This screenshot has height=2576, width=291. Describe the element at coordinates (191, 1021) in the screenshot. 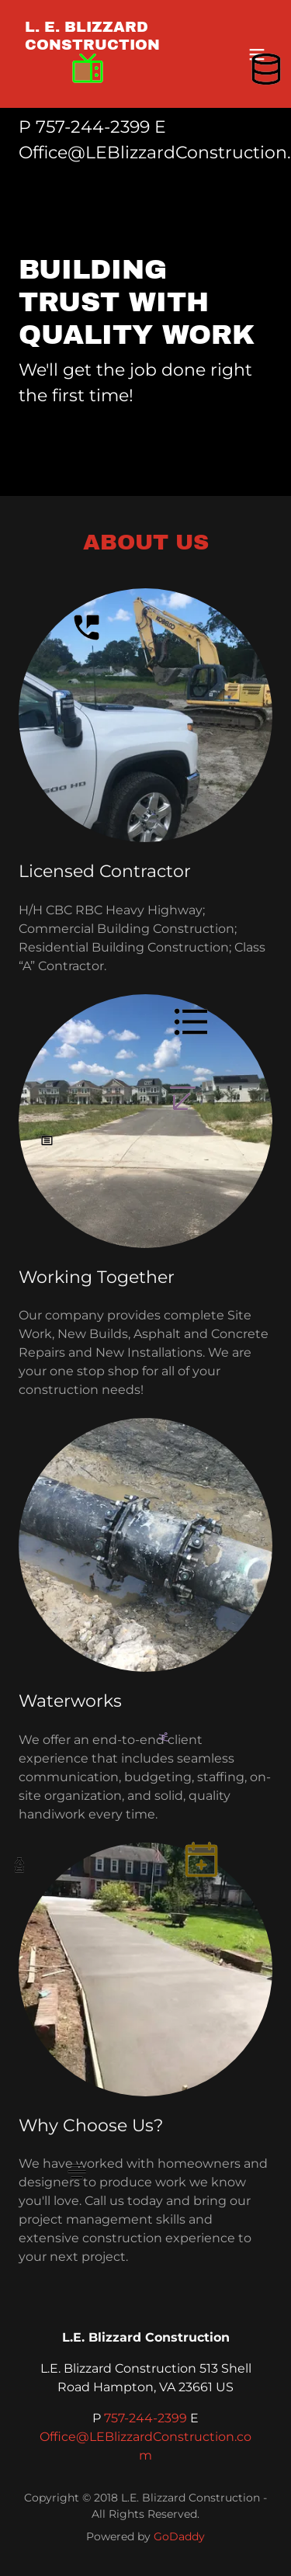

I see `view items in a bulleted list format` at that location.